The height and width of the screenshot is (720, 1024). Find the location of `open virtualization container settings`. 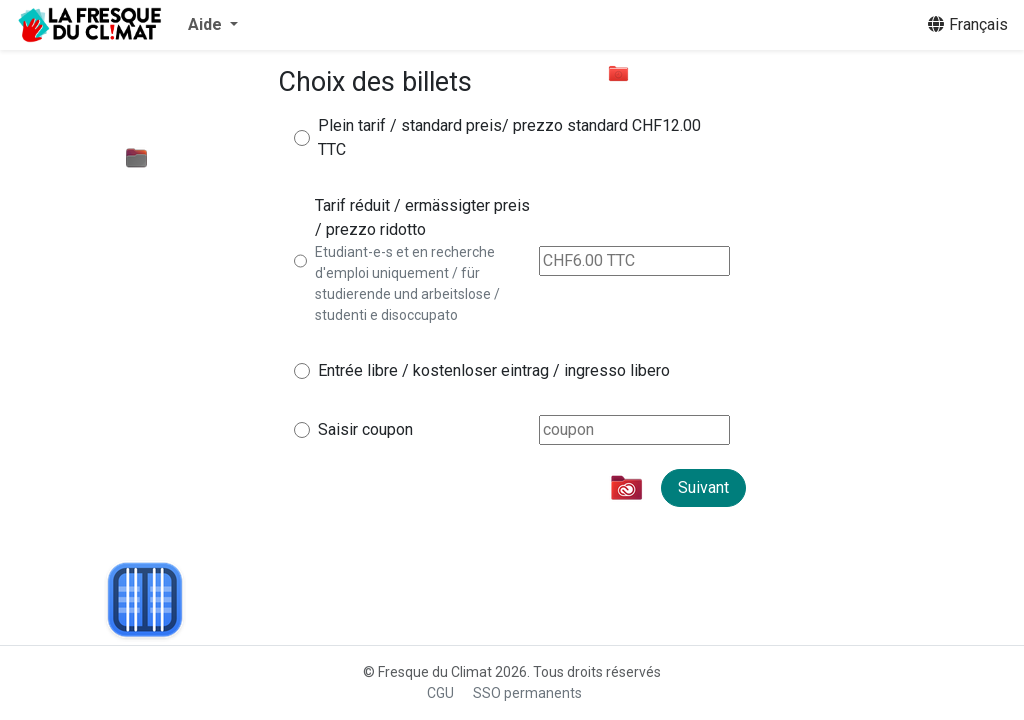

open virtualization container settings is located at coordinates (145, 601).